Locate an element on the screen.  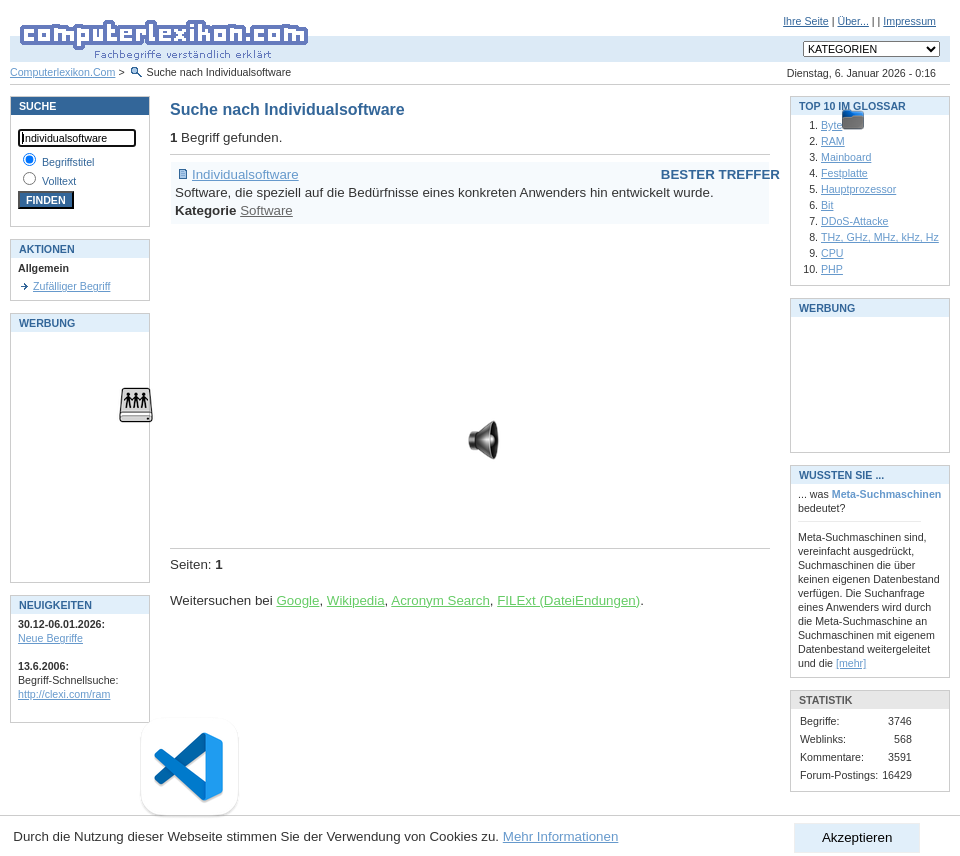
access a shared network drive is located at coordinates (136, 405).